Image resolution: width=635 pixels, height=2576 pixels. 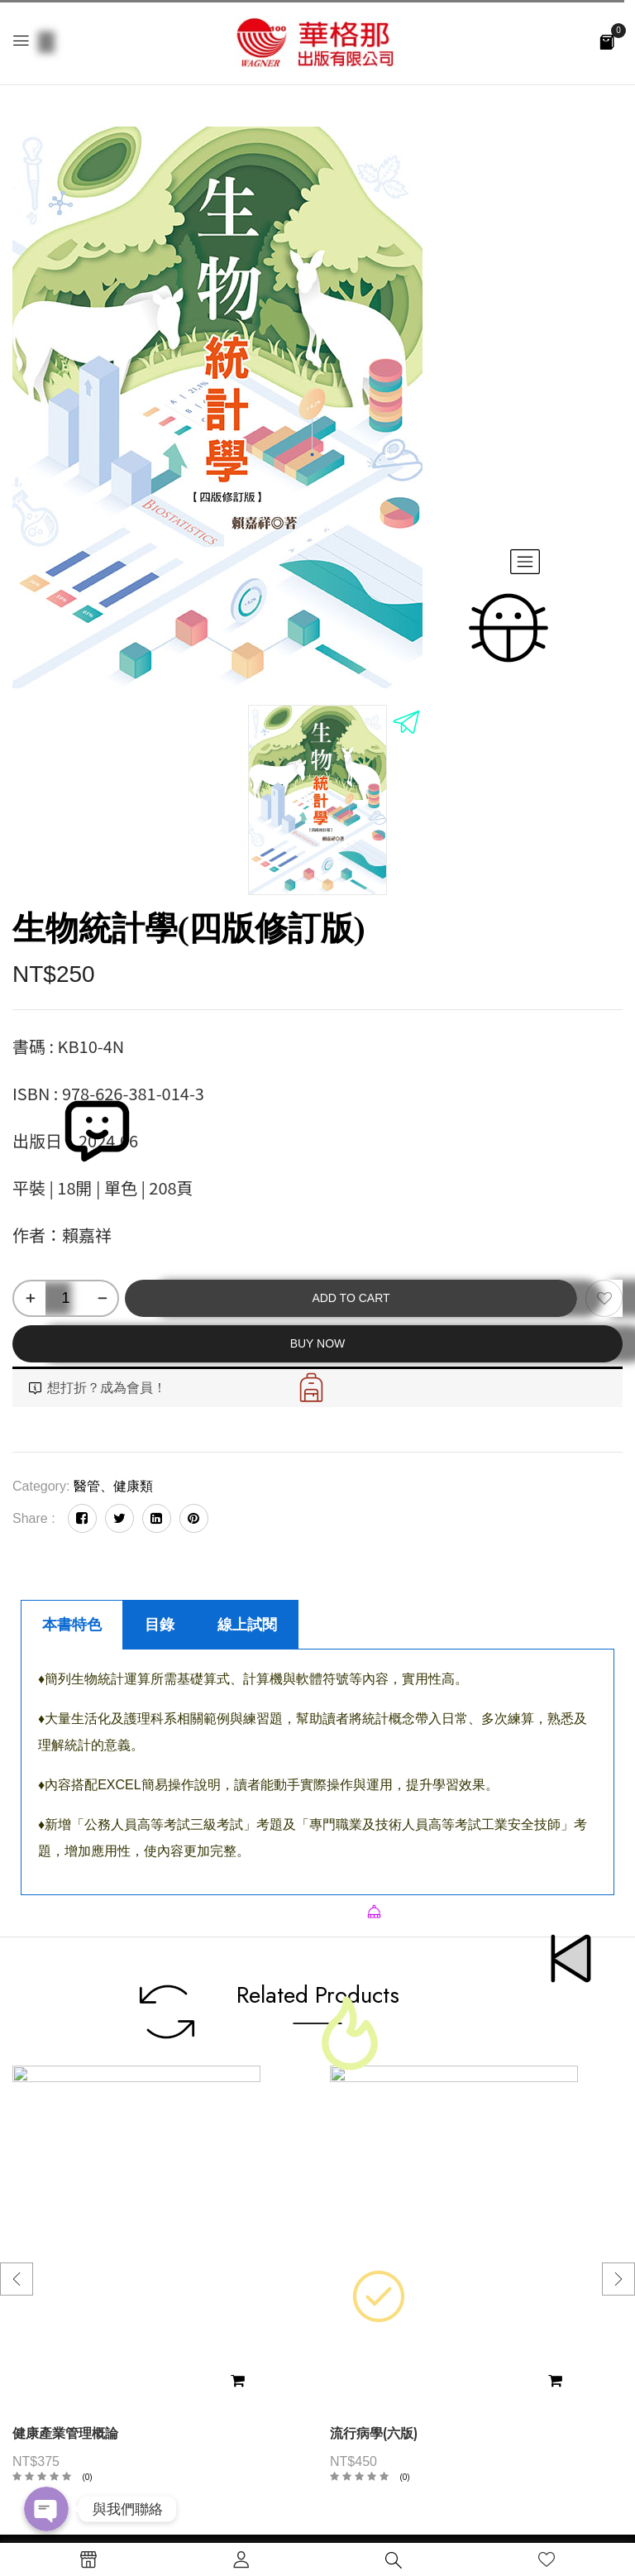 I want to click on access your inventory or stored items, so click(x=311, y=1388).